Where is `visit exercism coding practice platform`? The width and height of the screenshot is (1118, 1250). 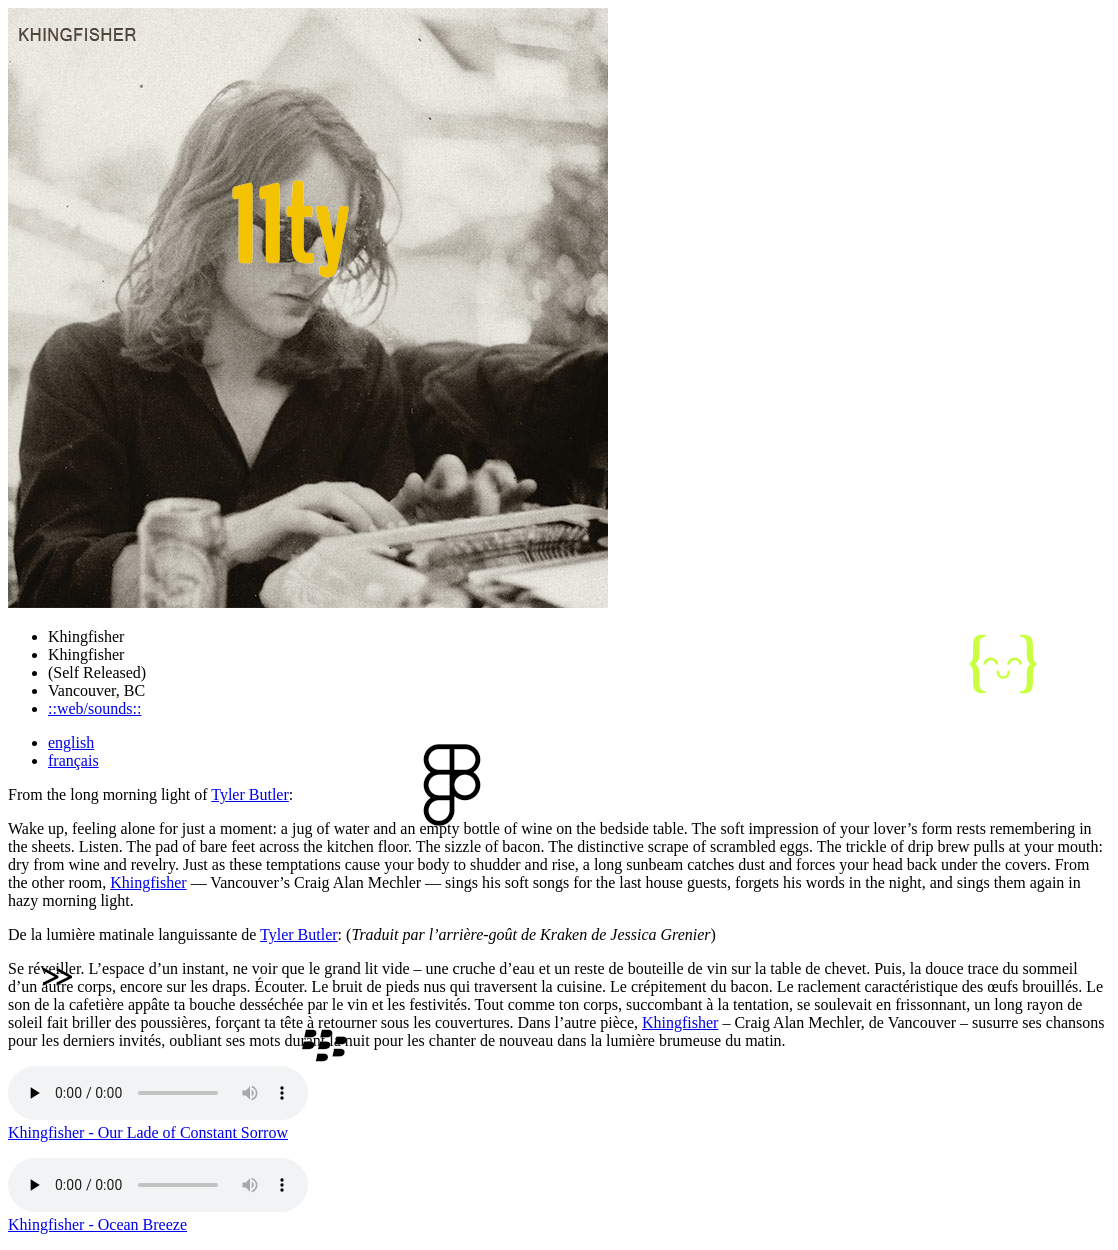
visit exercism coding practice platform is located at coordinates (1003, 664).